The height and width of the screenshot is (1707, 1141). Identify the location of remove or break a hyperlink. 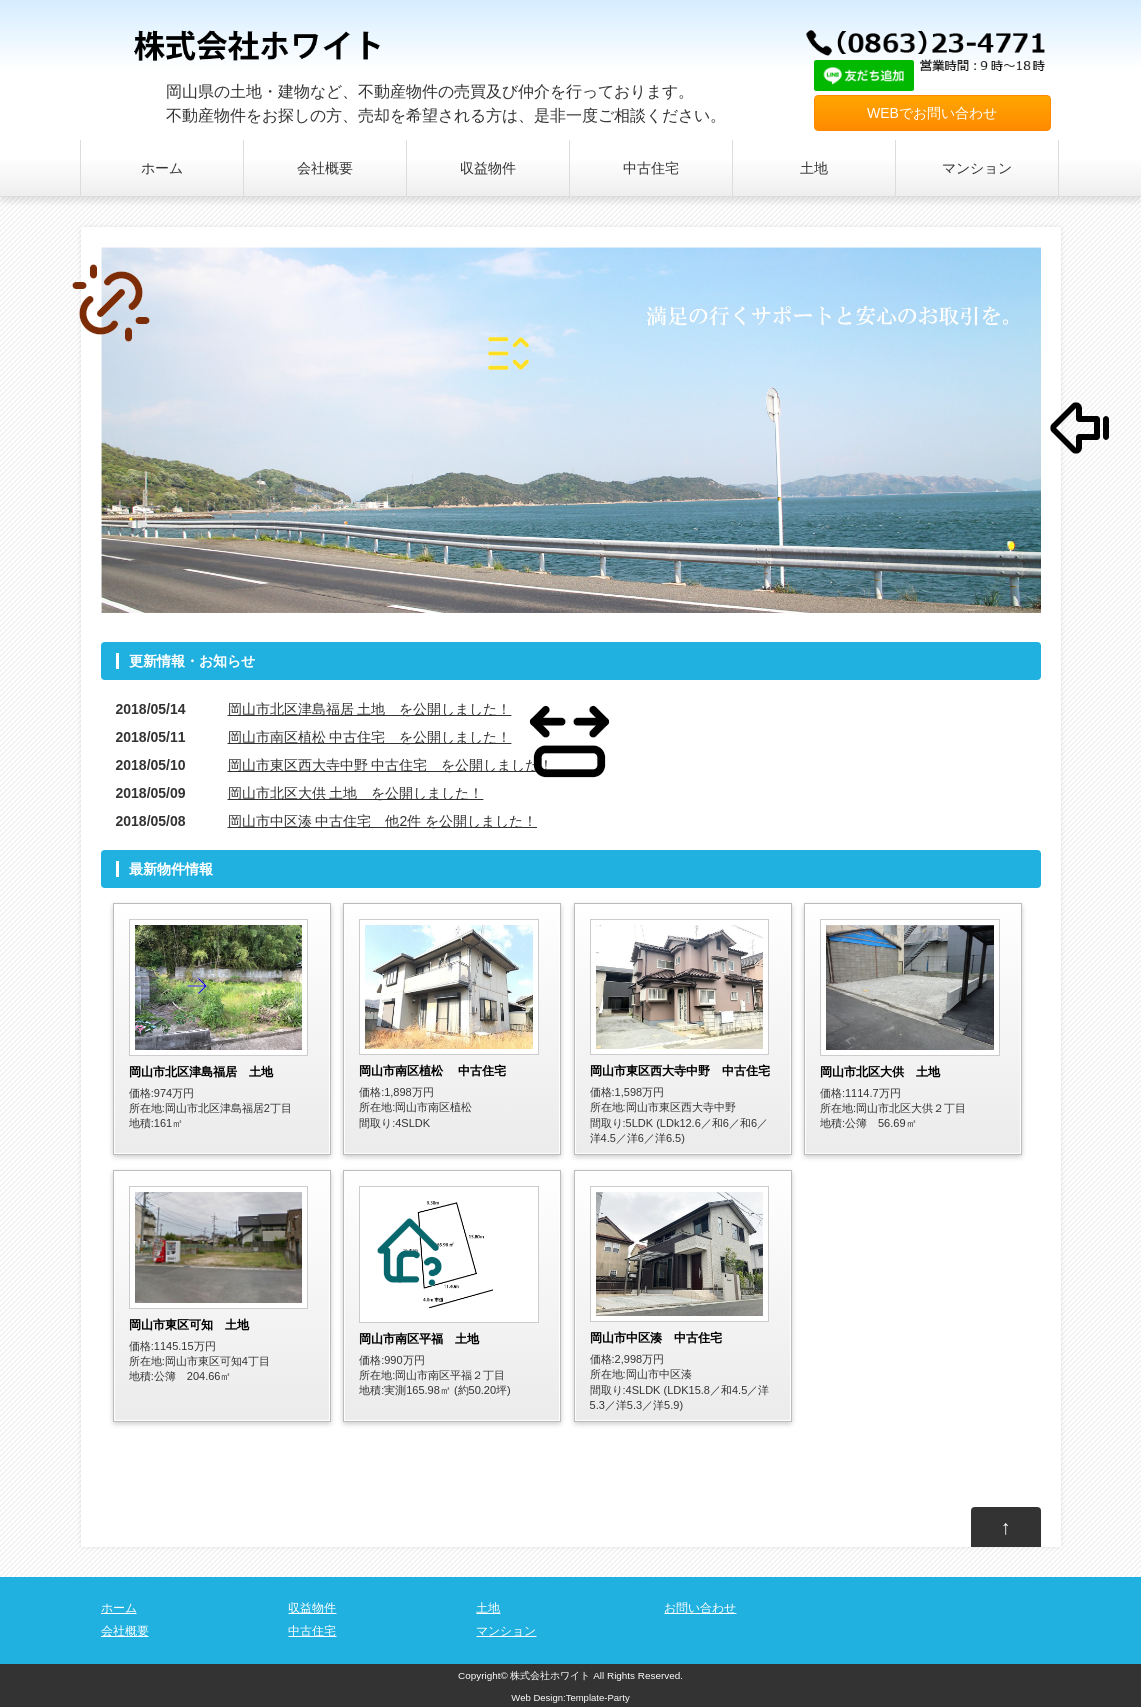
(111, 303).